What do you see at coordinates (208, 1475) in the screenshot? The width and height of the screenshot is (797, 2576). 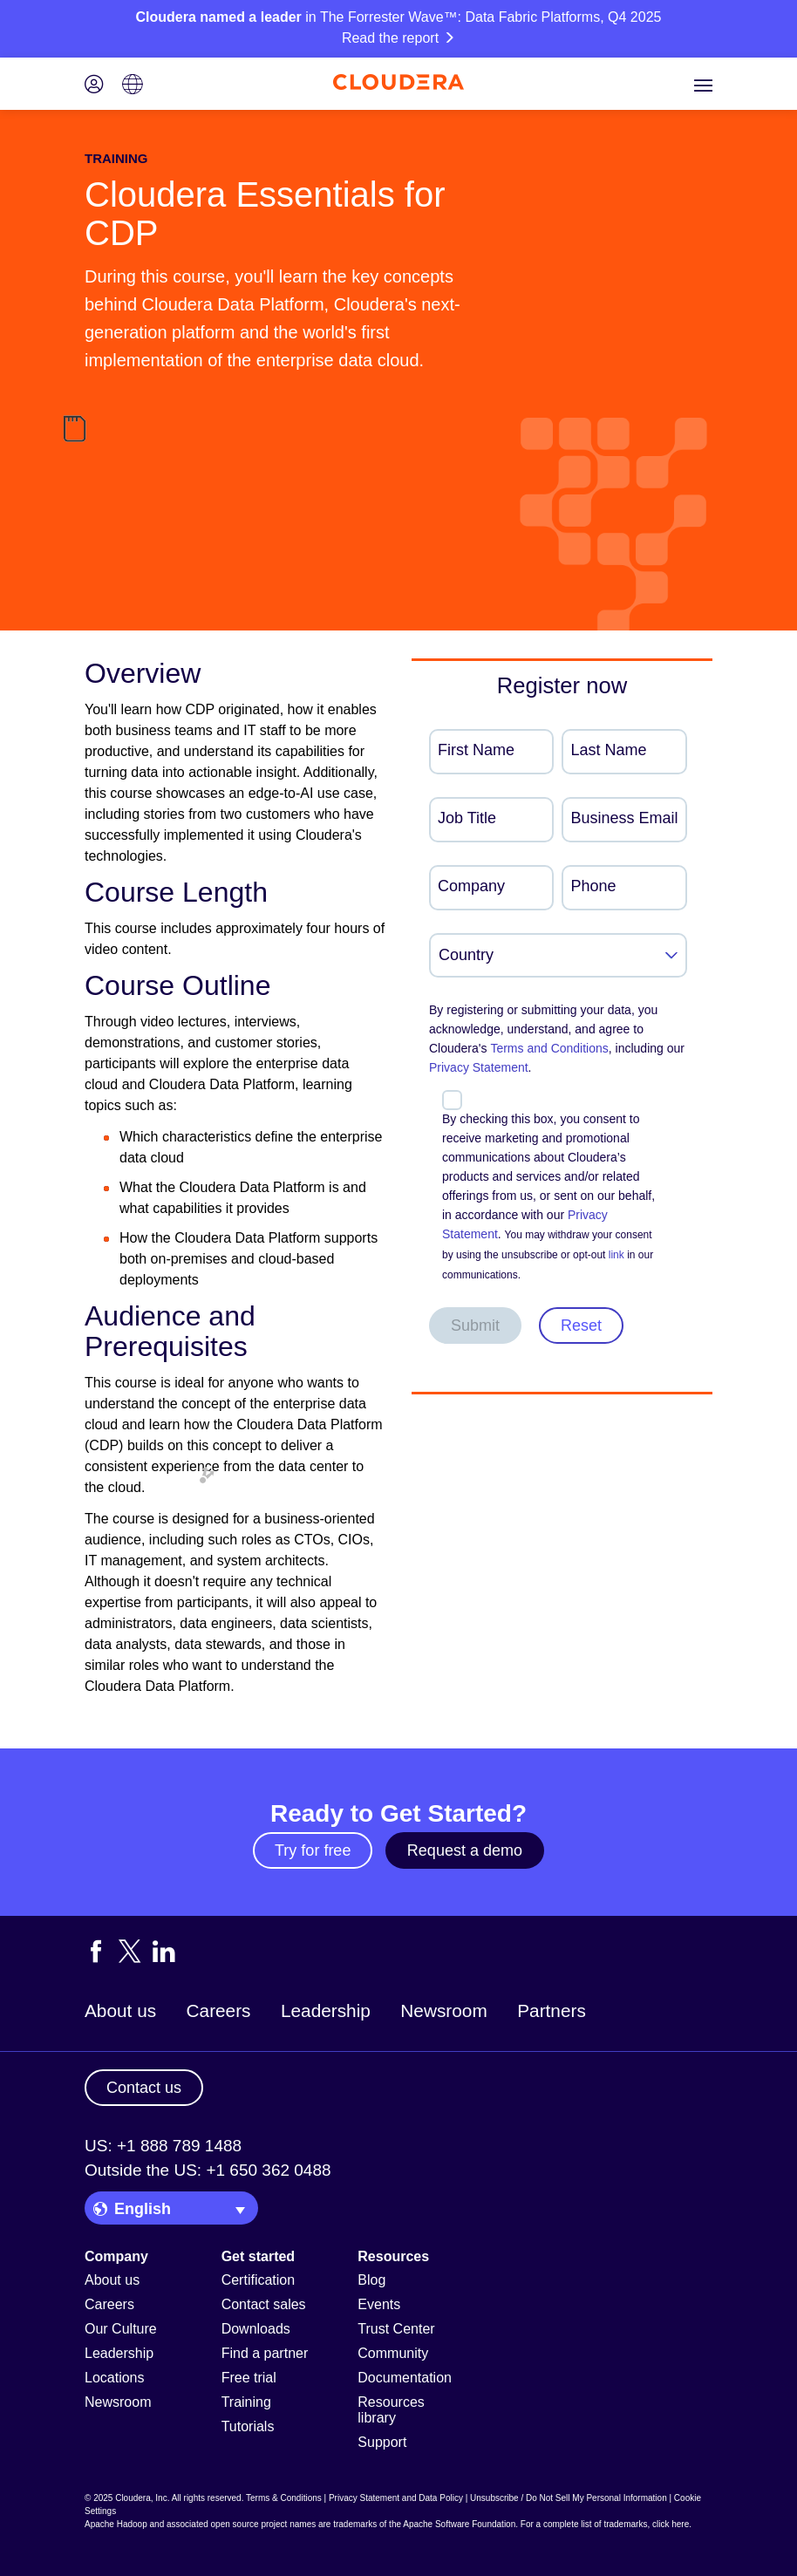 I see `share or send content to another app or device` at bounding box center [208, 1475].